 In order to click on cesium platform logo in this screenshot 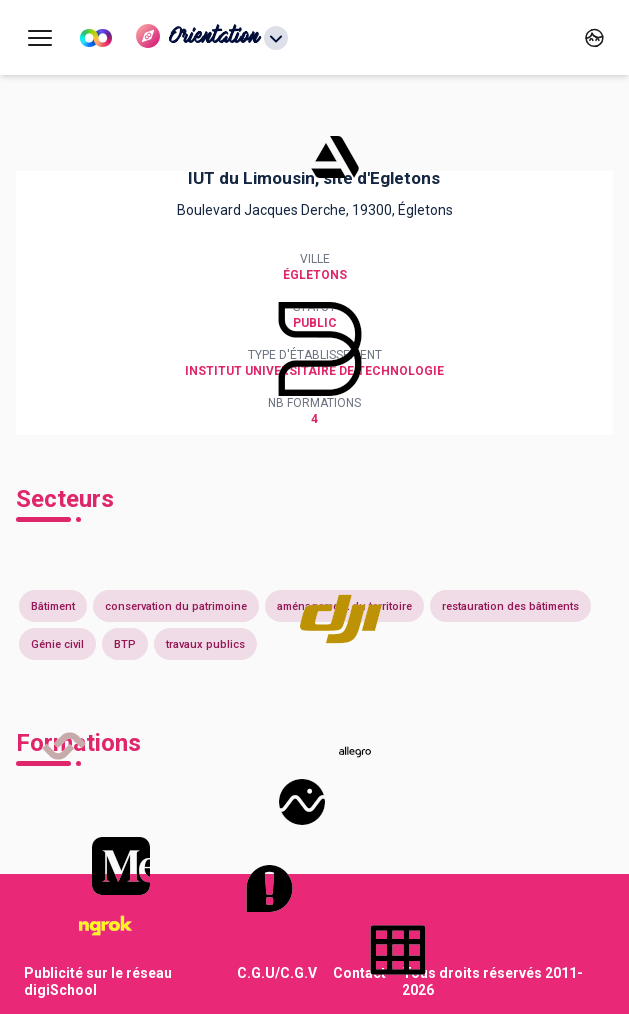, I will do `click(302, 802)`.